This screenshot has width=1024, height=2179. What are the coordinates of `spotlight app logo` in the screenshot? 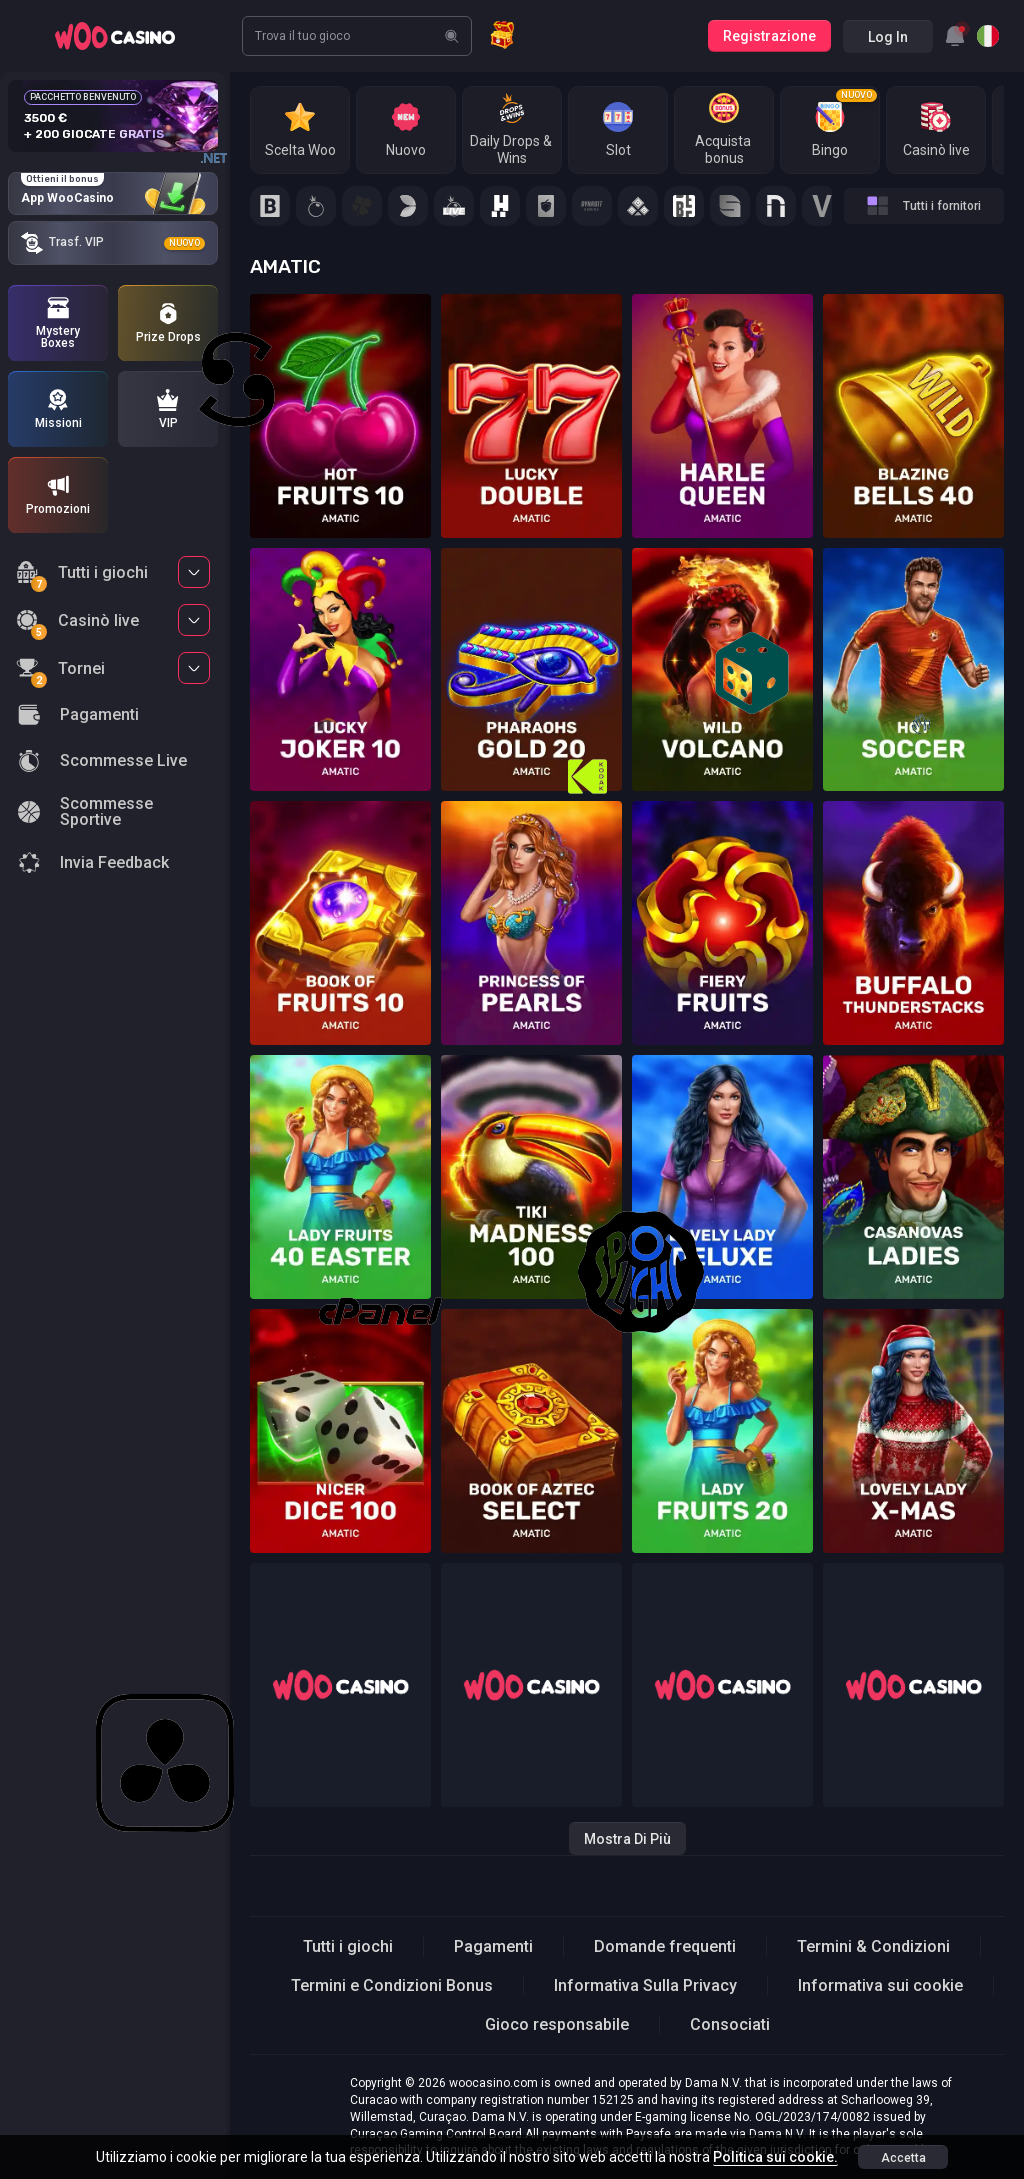 It's located at (641, 1272).